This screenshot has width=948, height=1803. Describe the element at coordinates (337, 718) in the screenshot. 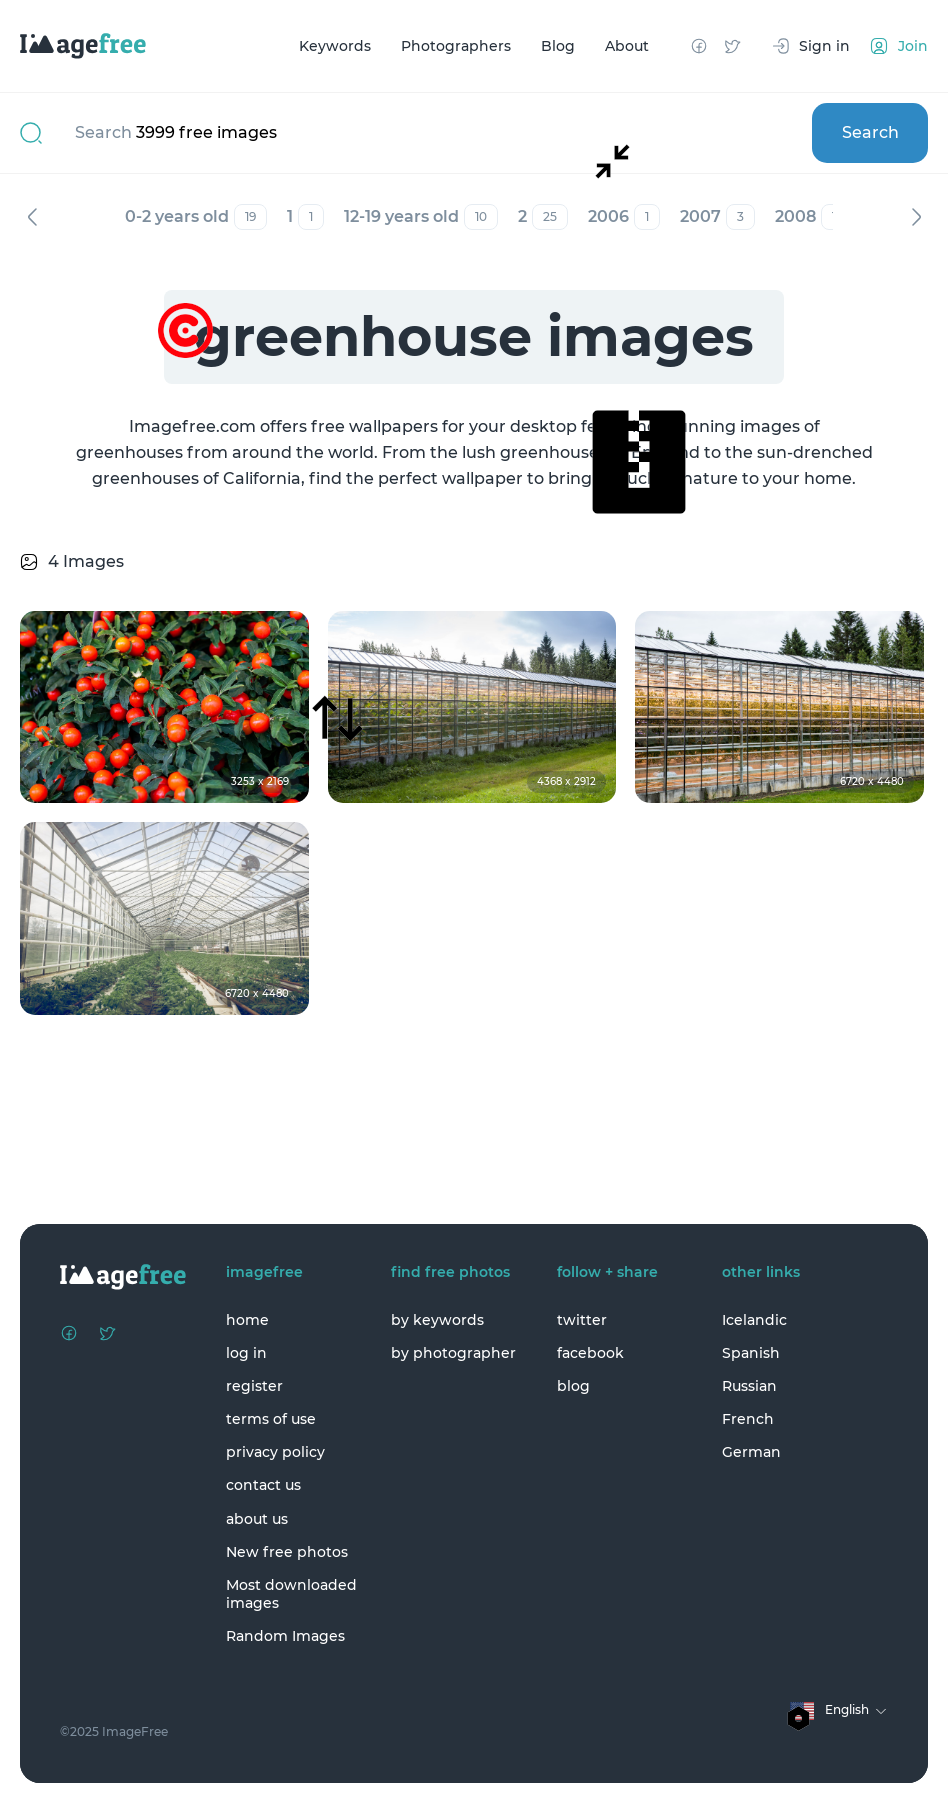

I see `sort items in ascending or descending order` at that location.